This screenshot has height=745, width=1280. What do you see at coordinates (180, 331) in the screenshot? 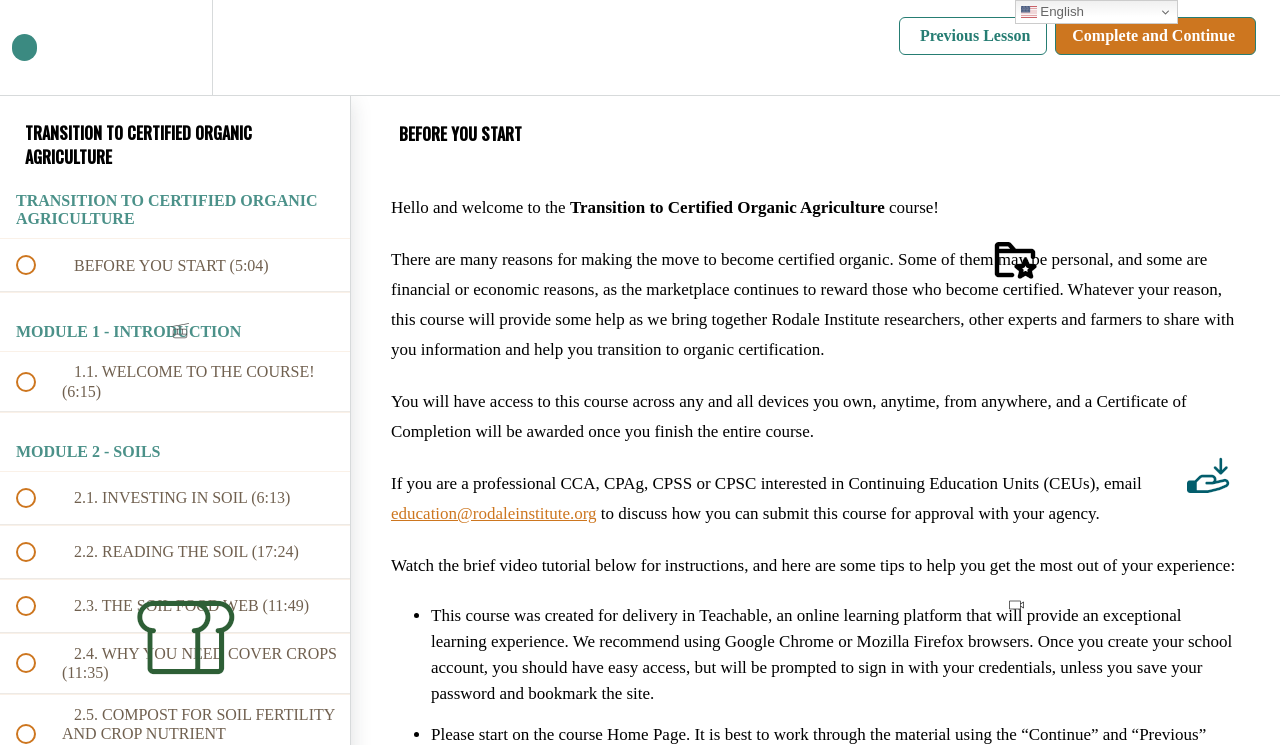
I see `access cable car or gondola transit options` at bounding box center [180, 331].